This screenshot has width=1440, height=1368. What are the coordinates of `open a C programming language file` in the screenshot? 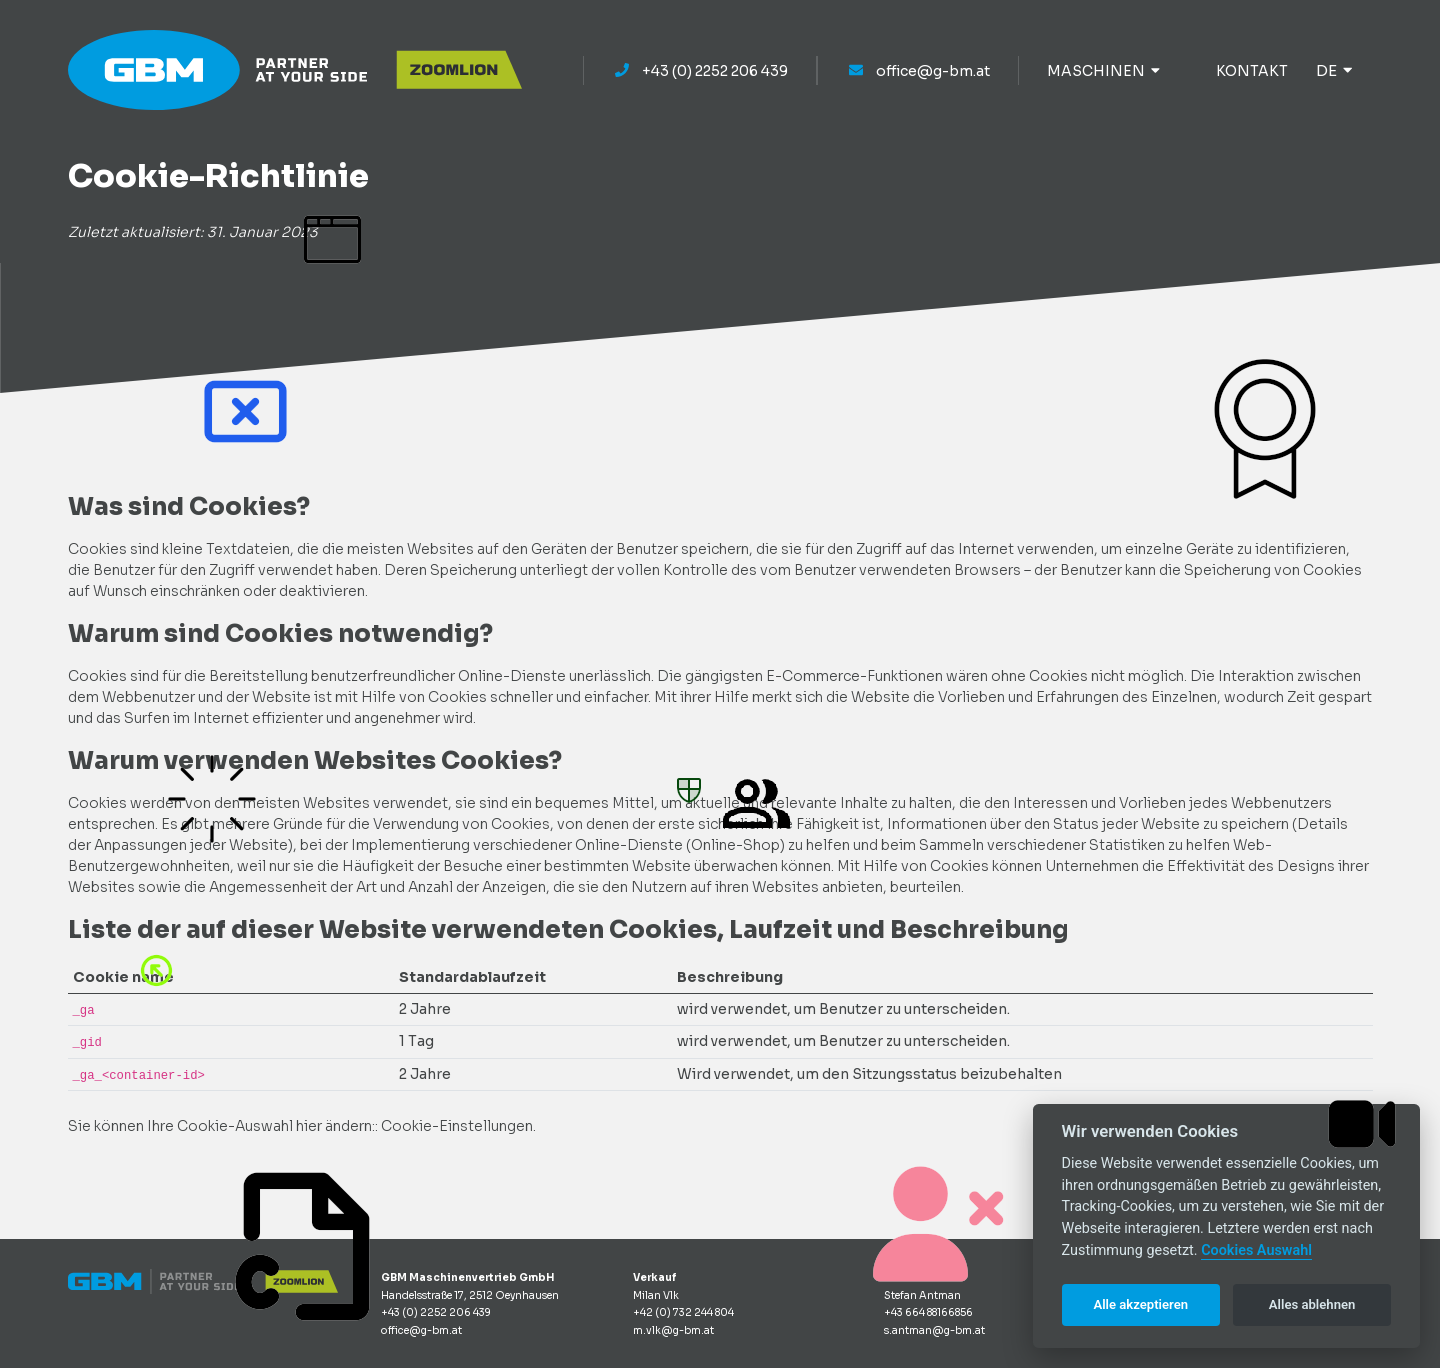 It's located at (306, 1246).